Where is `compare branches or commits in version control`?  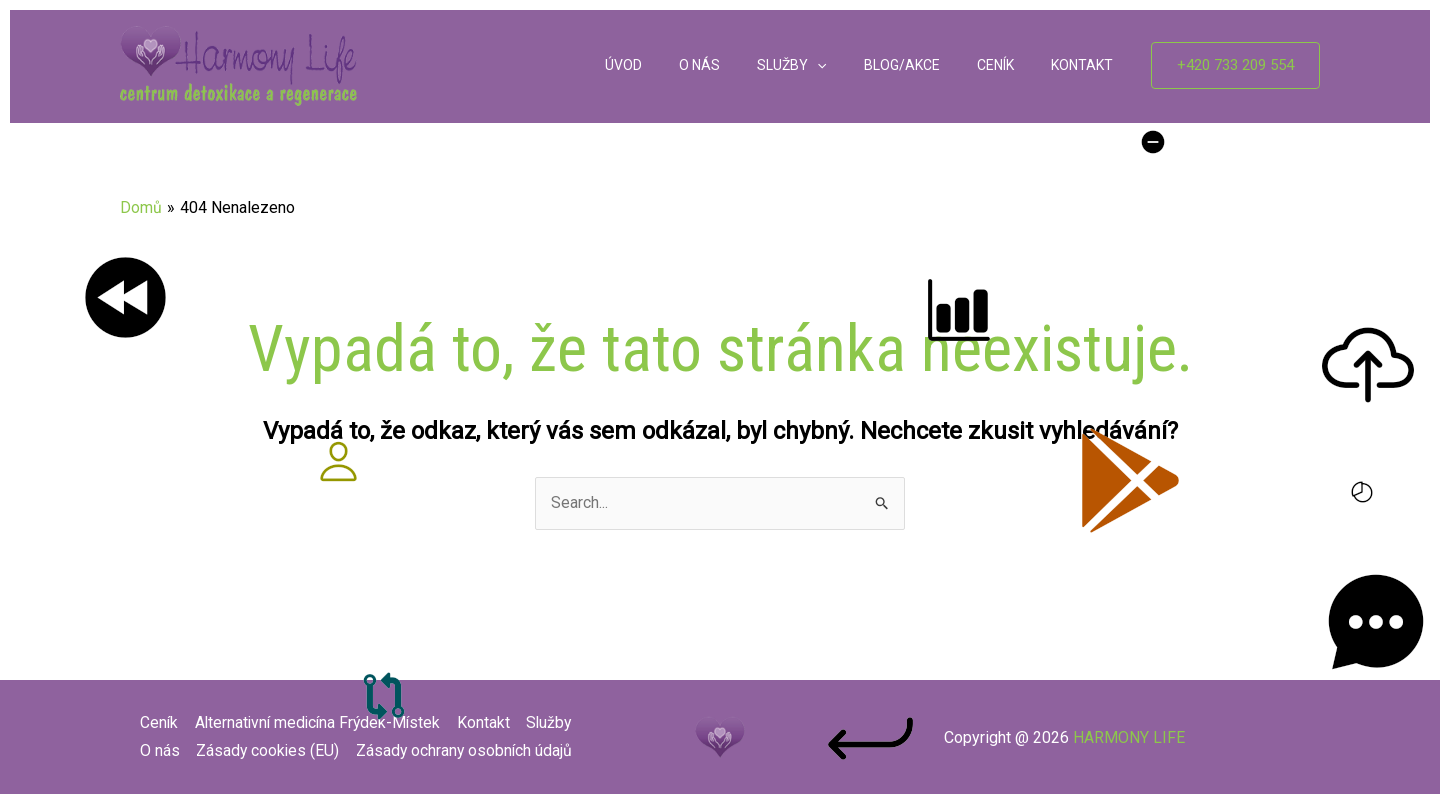
compare branches or commits in version control is located at coordinates (384, 696).